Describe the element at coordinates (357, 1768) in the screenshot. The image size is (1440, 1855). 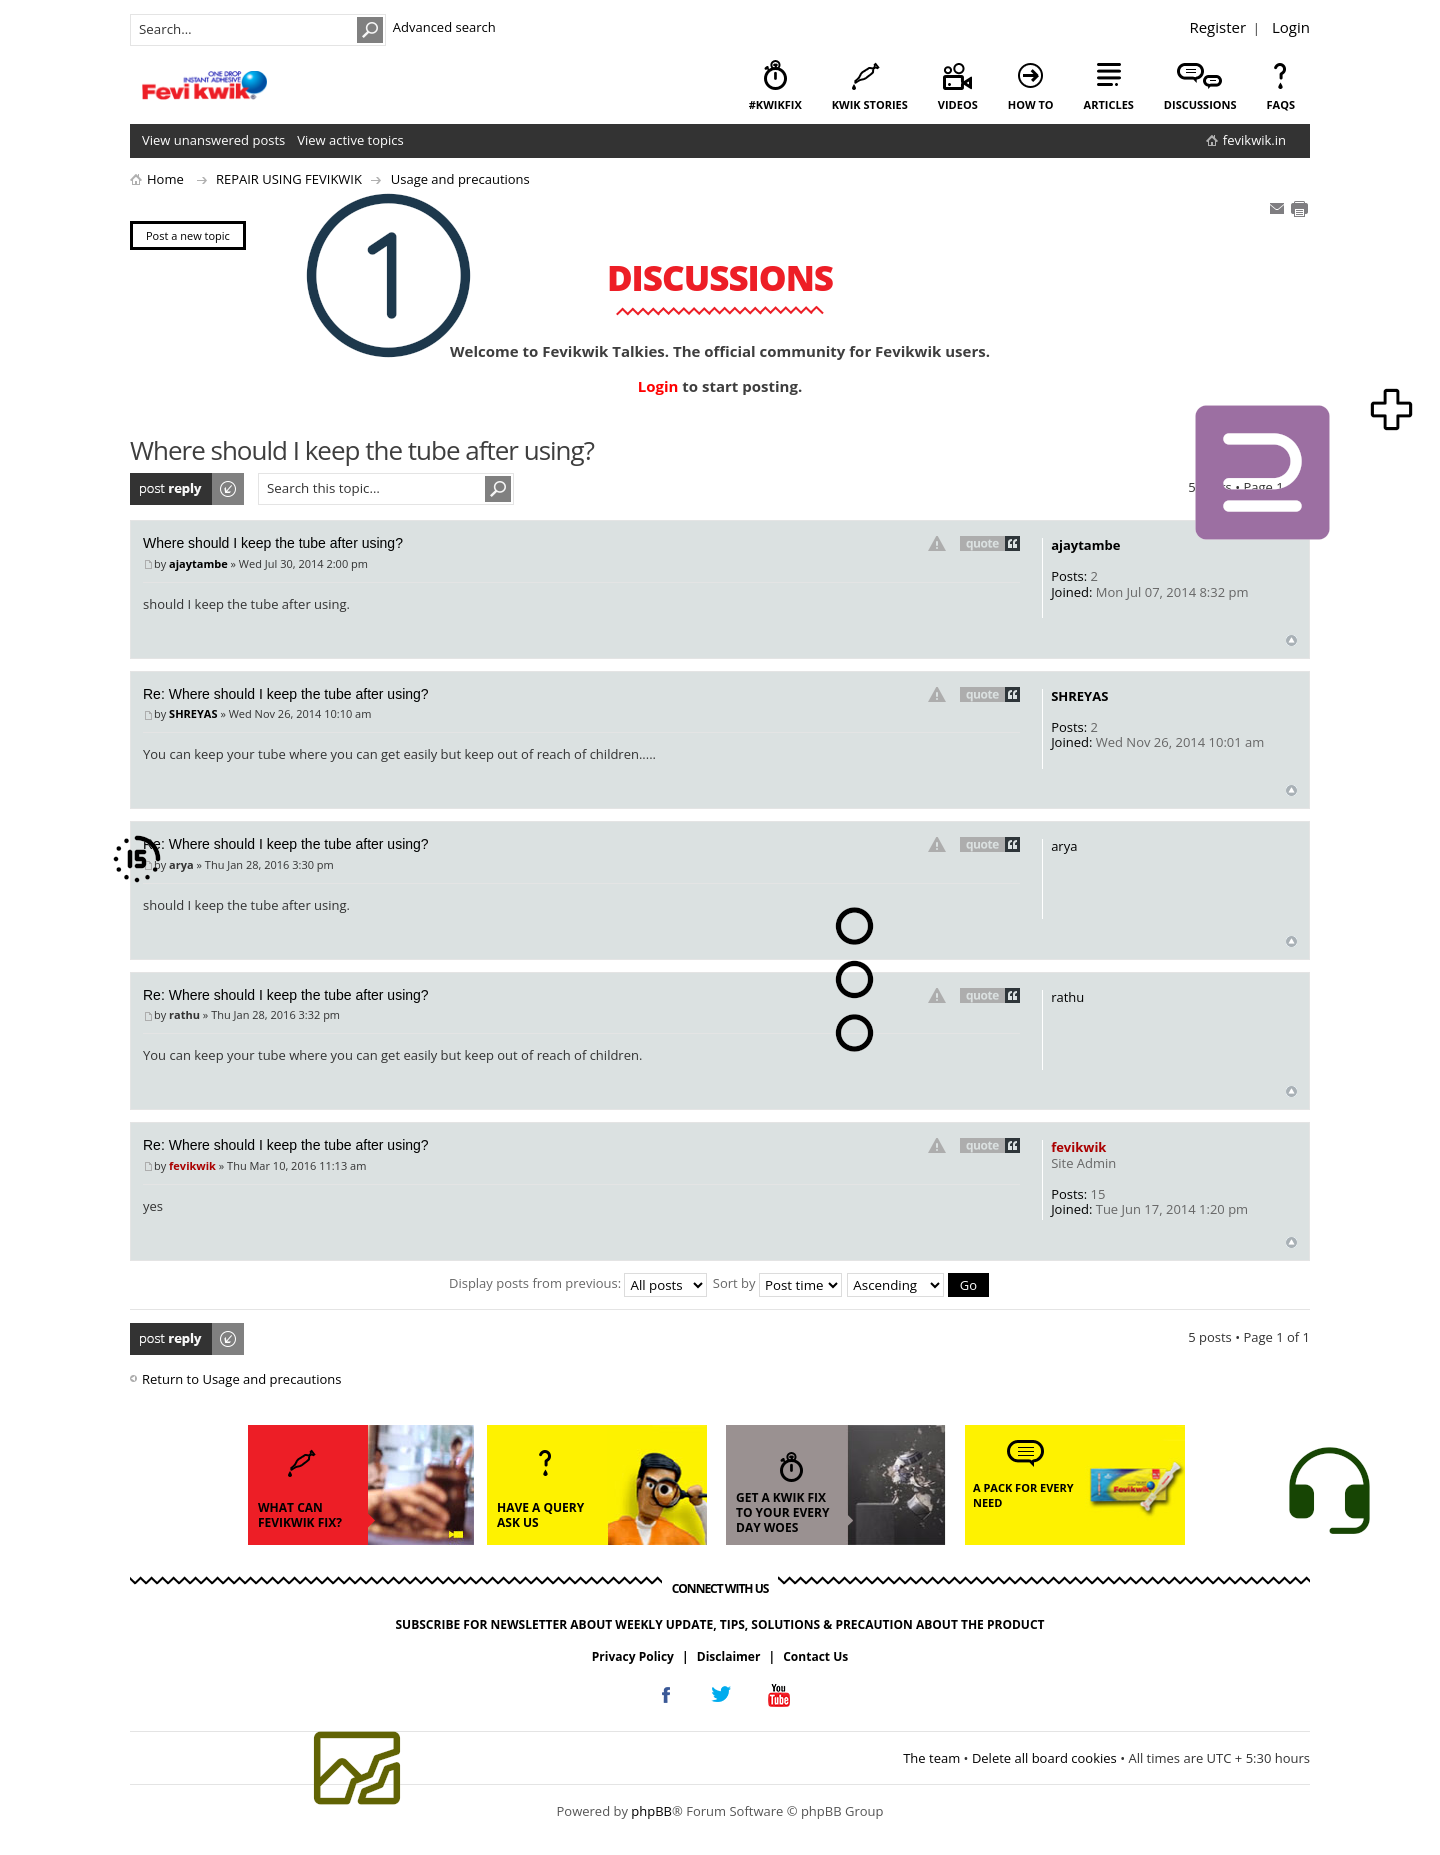
I see `indicates a broken or corrupted image file` at that location.